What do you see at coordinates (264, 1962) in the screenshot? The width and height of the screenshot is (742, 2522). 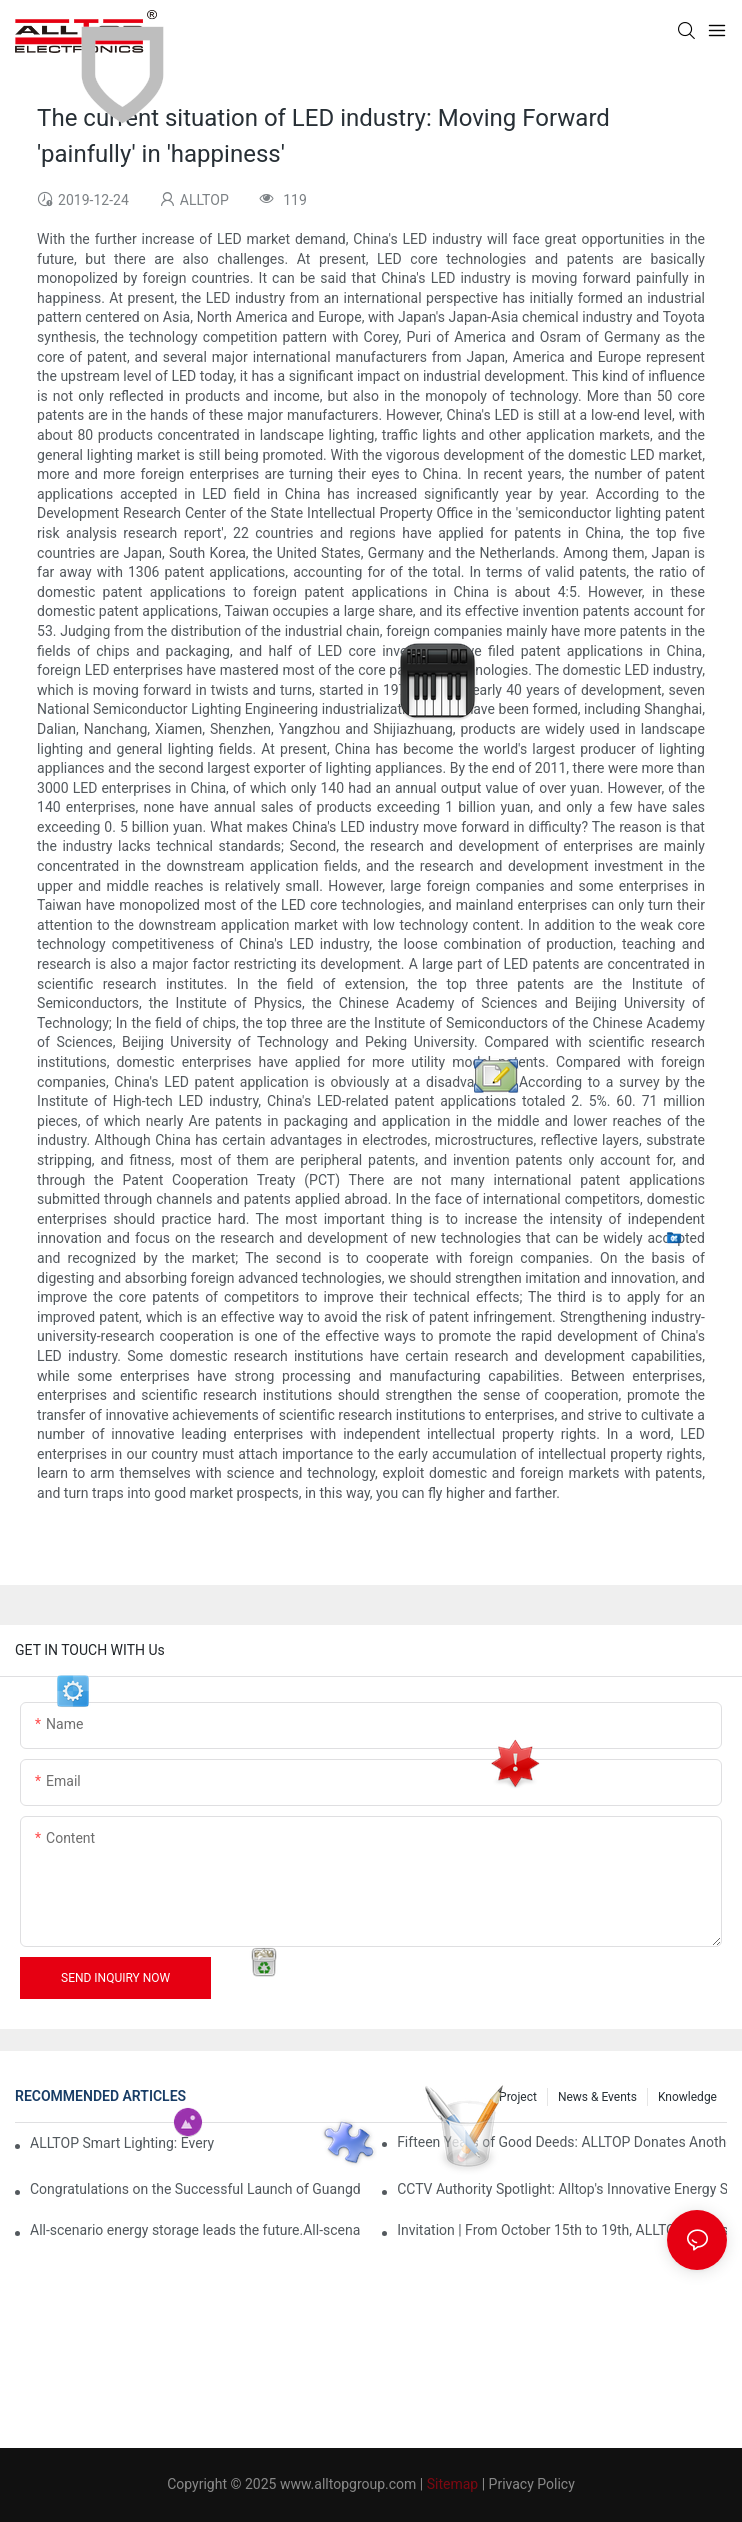 I see `indicates the trash bin contains deleted items` at bounding box center [264, 1962].